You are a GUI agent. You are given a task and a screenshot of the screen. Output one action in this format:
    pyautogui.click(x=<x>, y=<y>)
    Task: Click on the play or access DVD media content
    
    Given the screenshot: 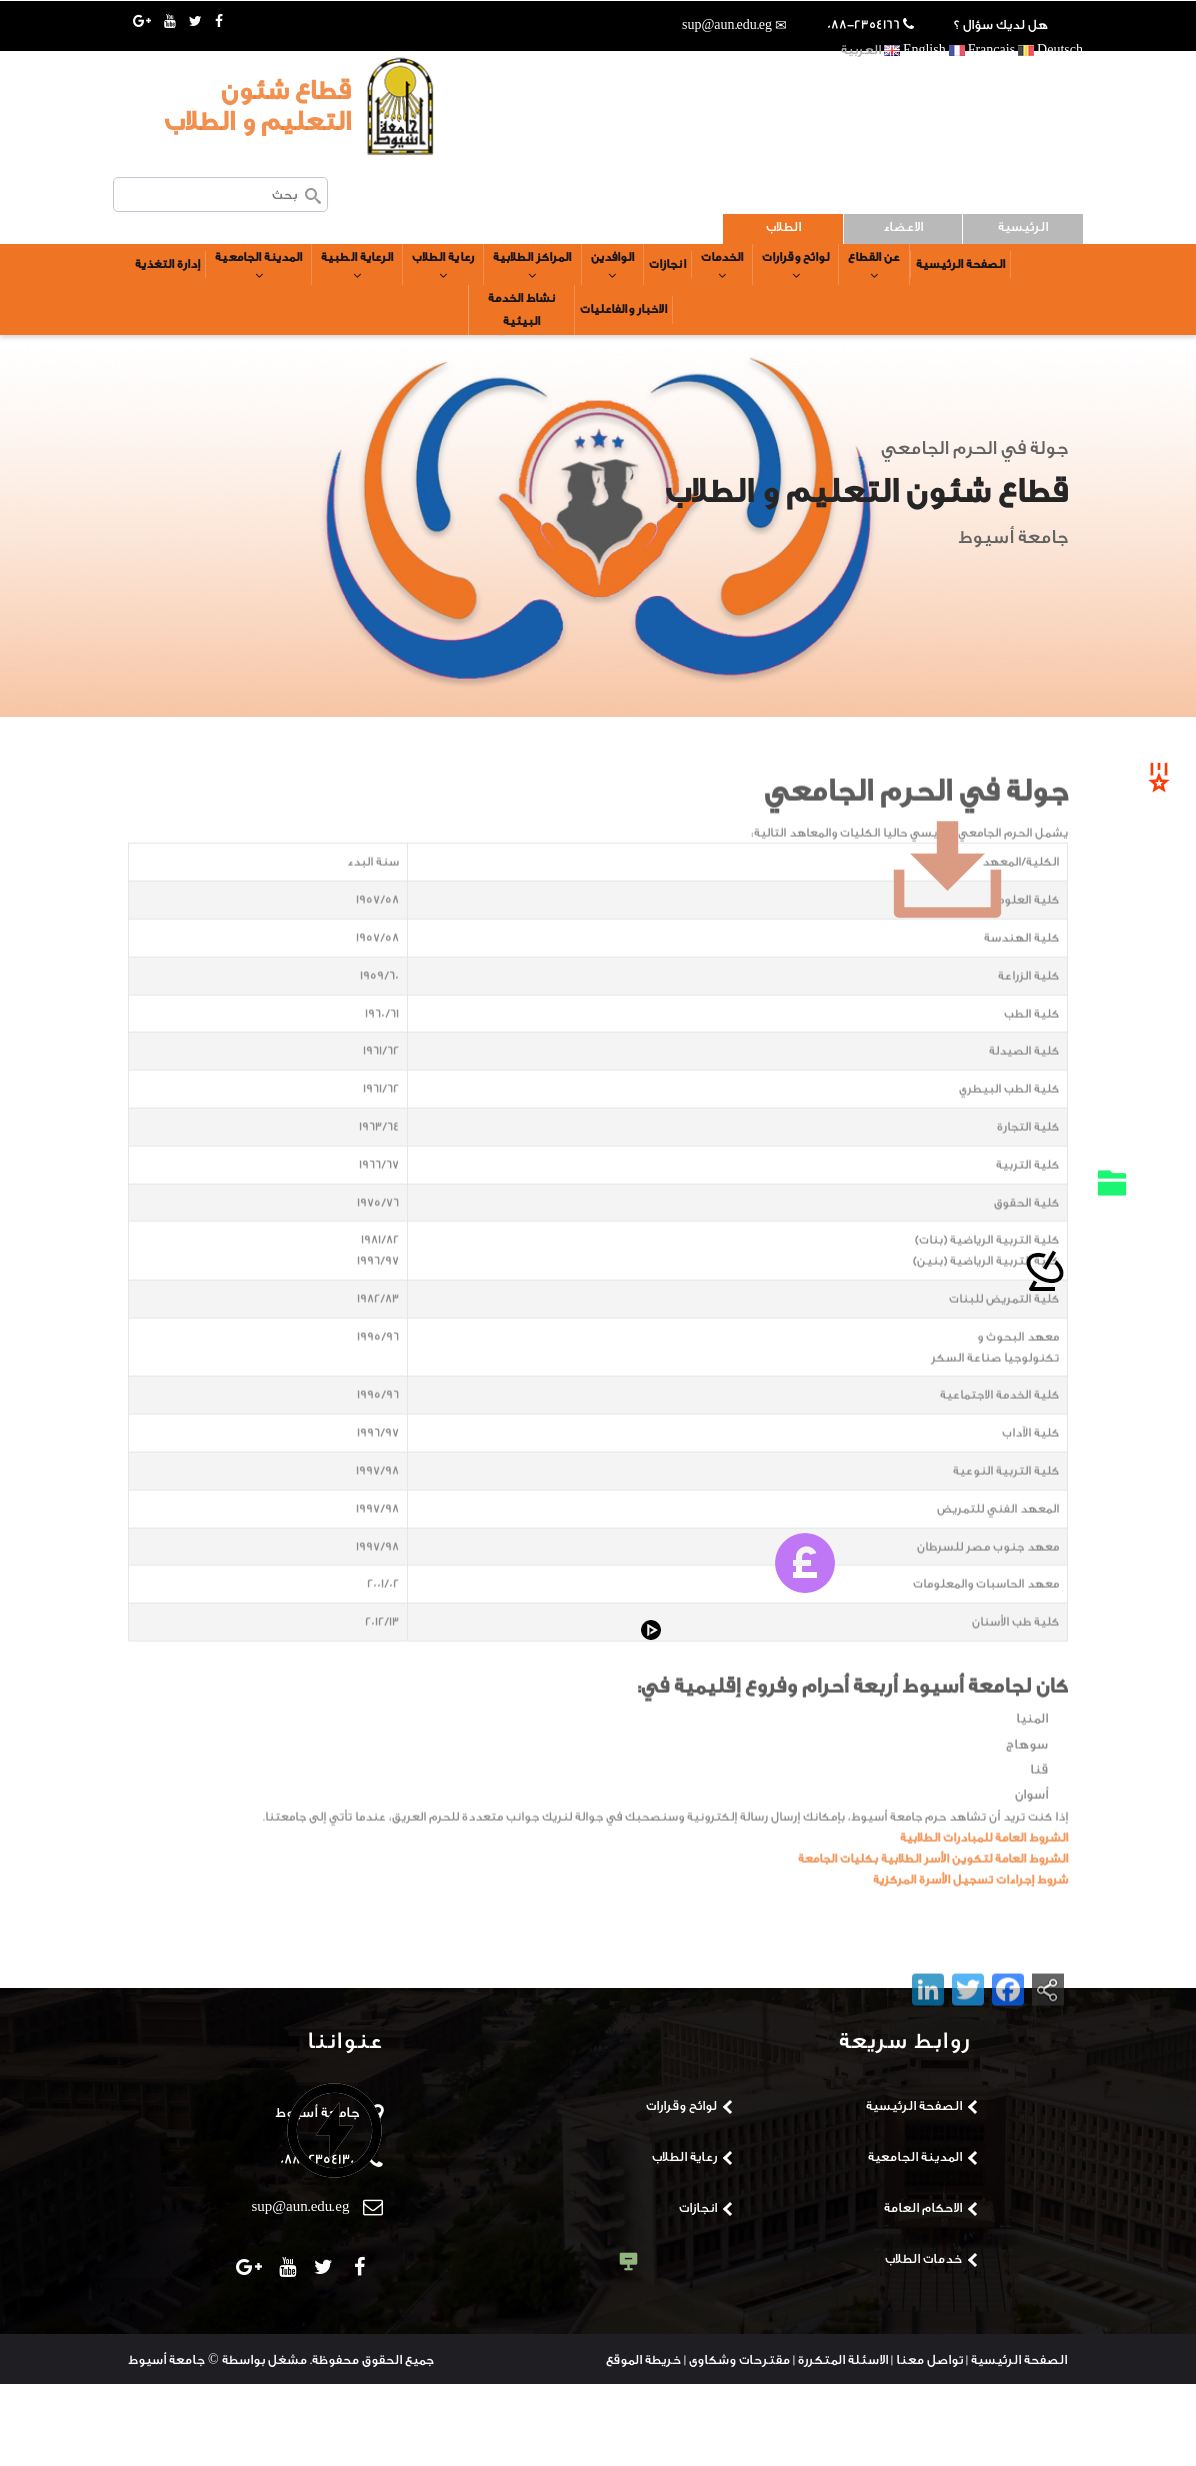 What is the action you would take?
    pyautogui.click(x=334, y=2130)
    